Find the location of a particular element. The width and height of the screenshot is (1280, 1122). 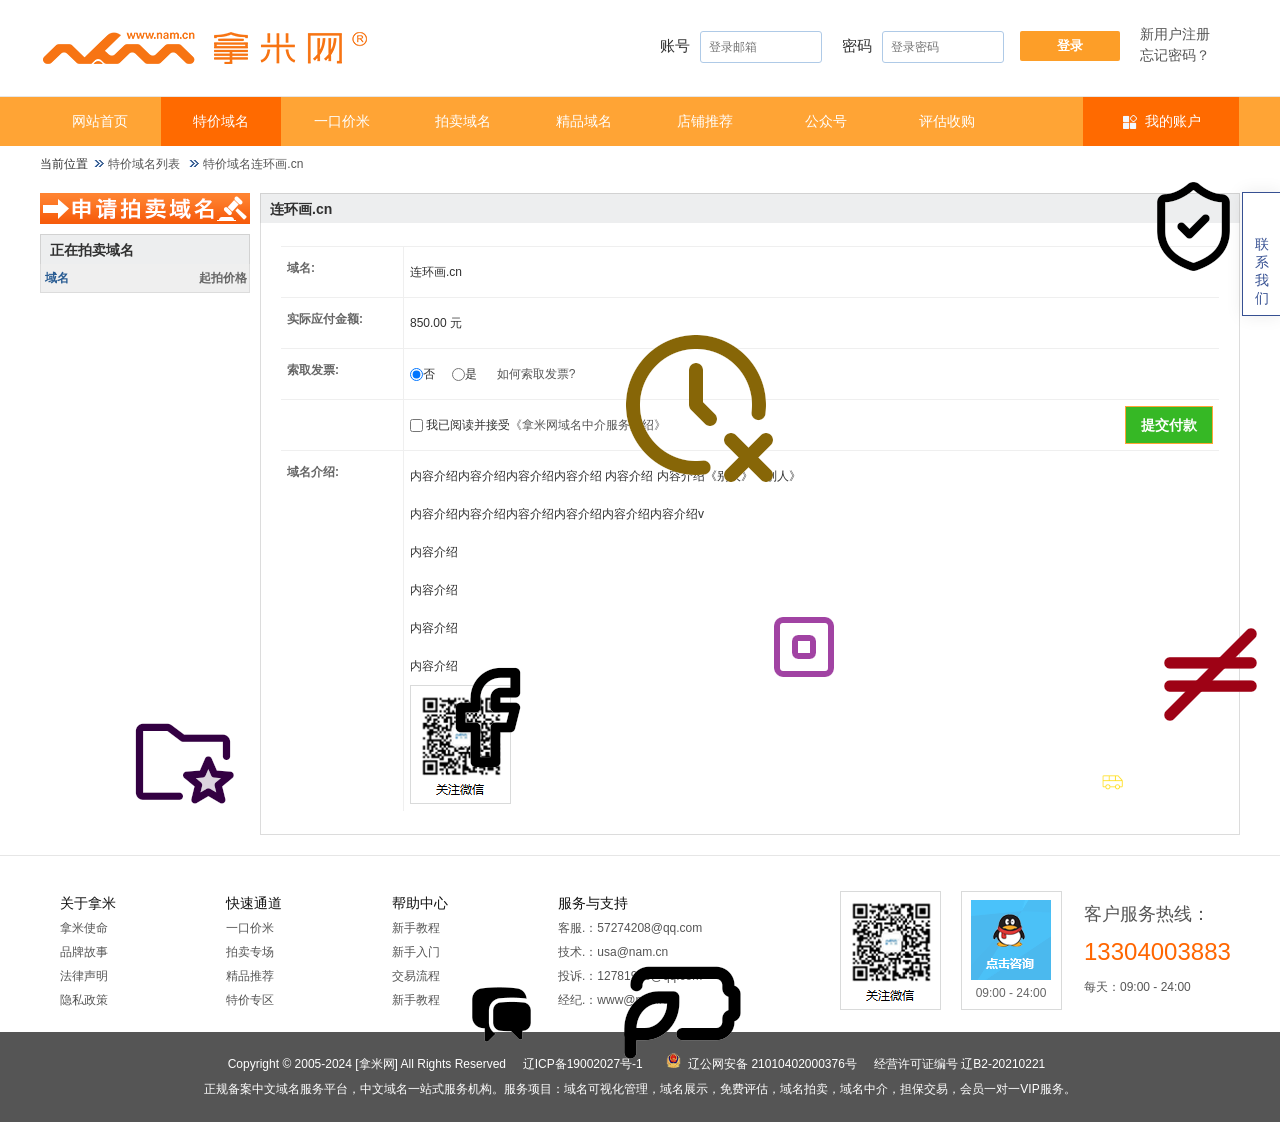

open messaging or chat is located at coordinates (501, 1014).